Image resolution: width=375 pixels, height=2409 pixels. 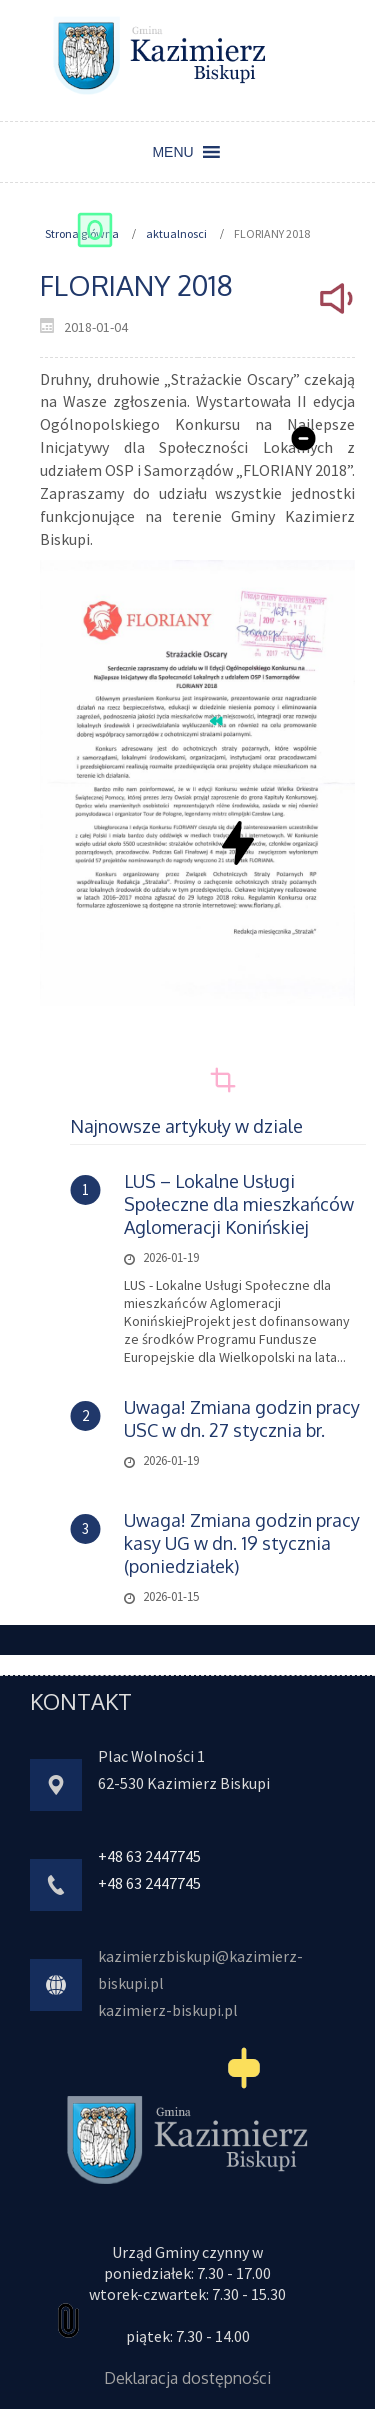 What do you see at coordinates (303, 438) in the screenshot?
I see `remove an item from a list` at bounding box center [303, 438].